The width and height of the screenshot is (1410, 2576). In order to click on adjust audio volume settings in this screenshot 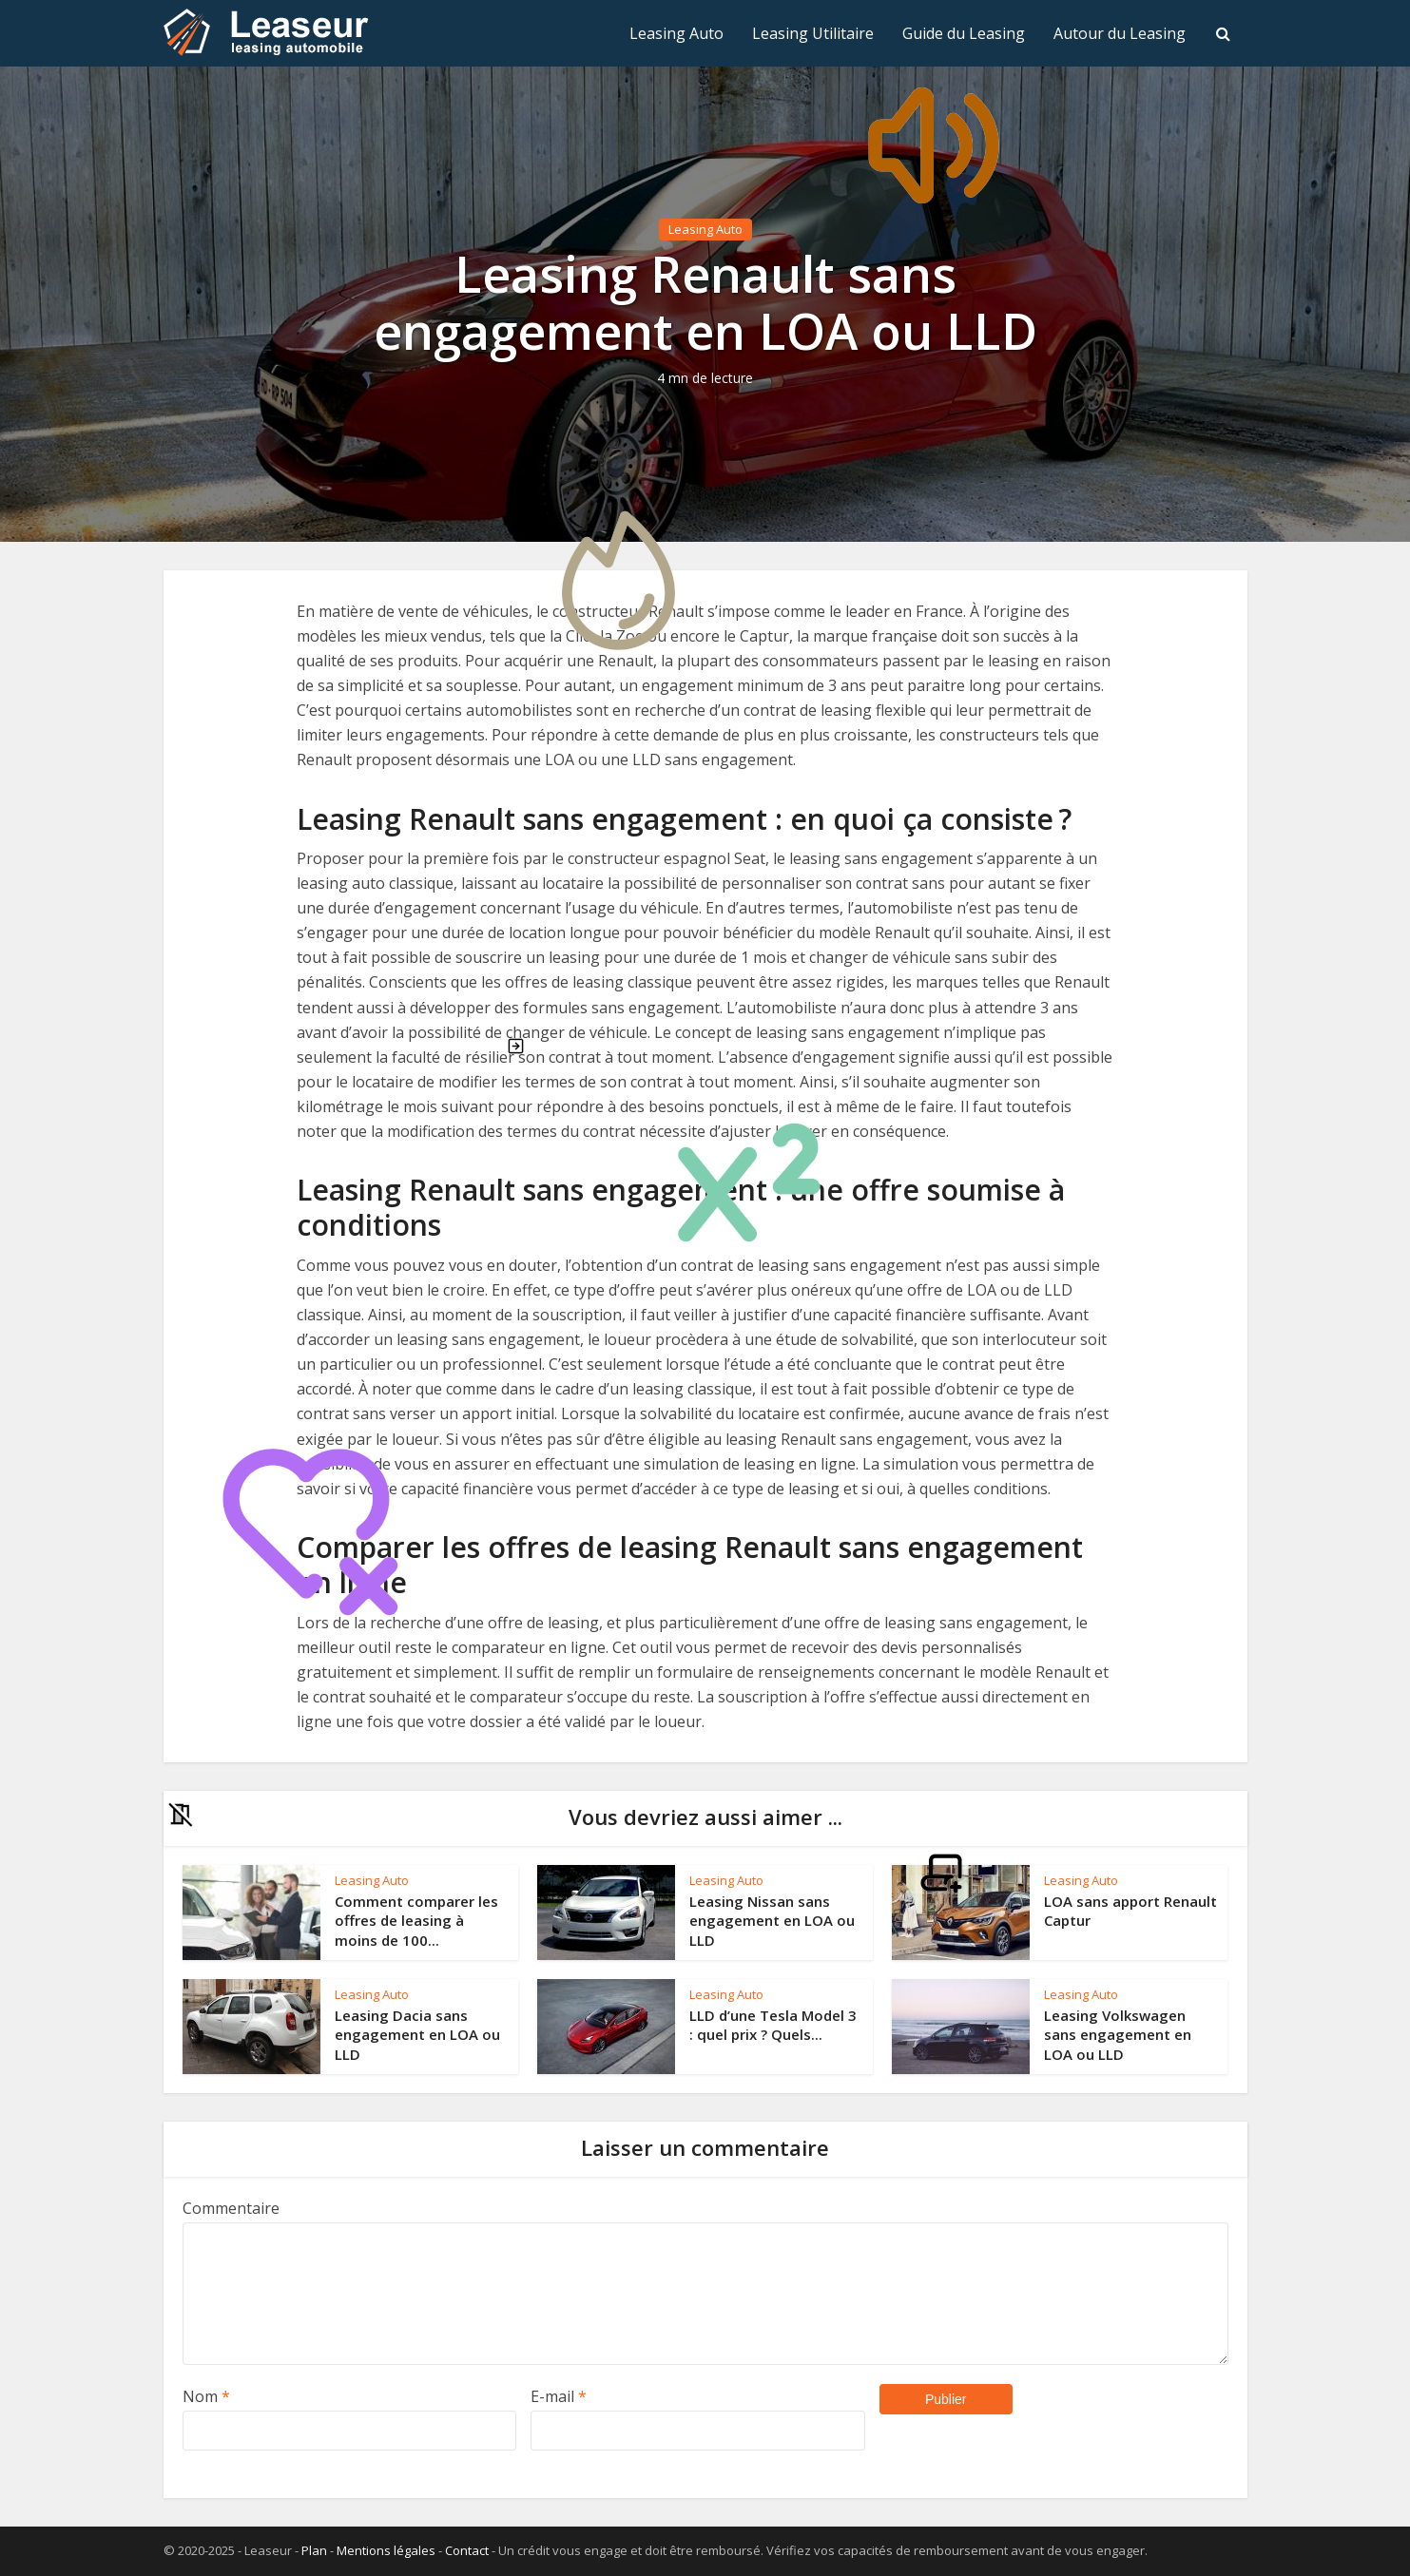, I will do `click(934, 145)`.